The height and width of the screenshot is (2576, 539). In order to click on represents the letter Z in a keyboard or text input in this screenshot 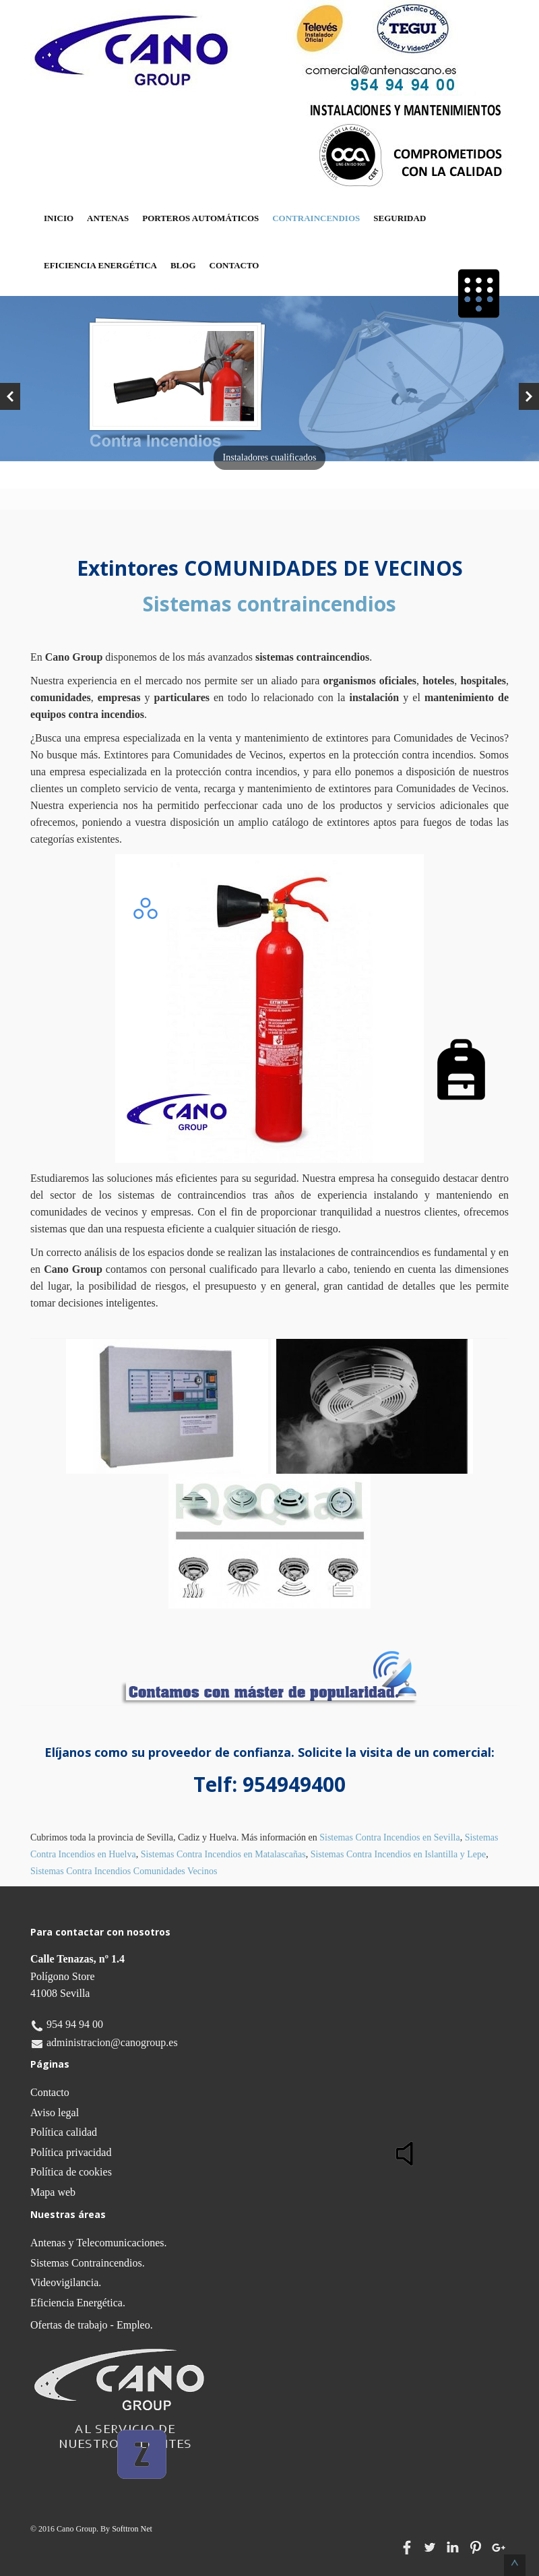, I will do `click(141, 2454)`.